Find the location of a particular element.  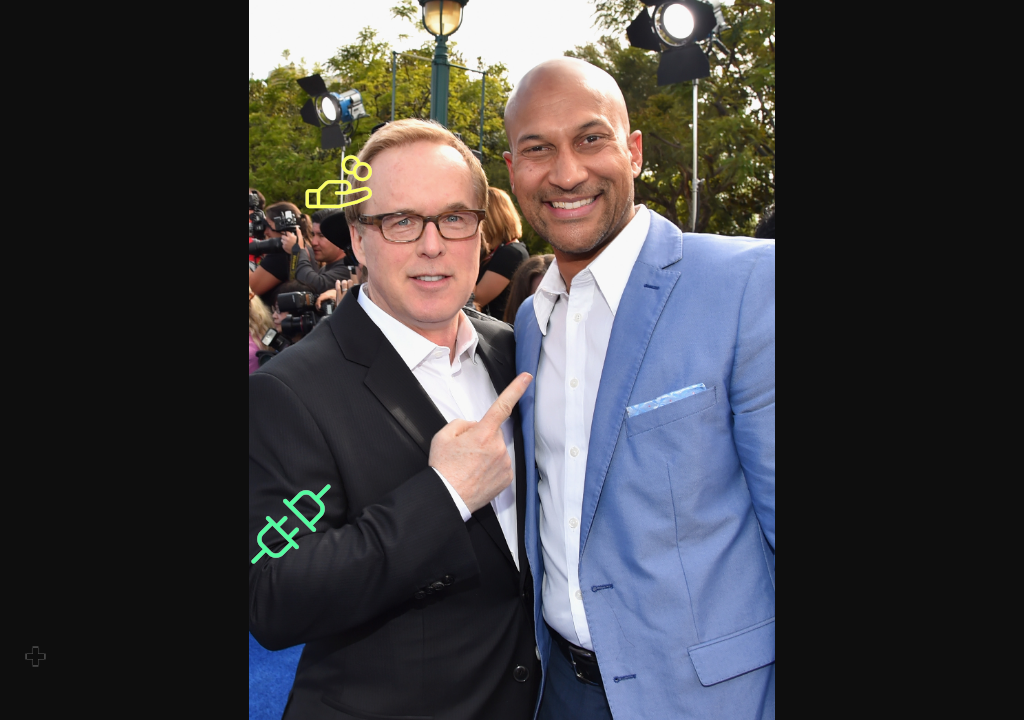

access first aid or medical help information is located at coordinates (35, 656).